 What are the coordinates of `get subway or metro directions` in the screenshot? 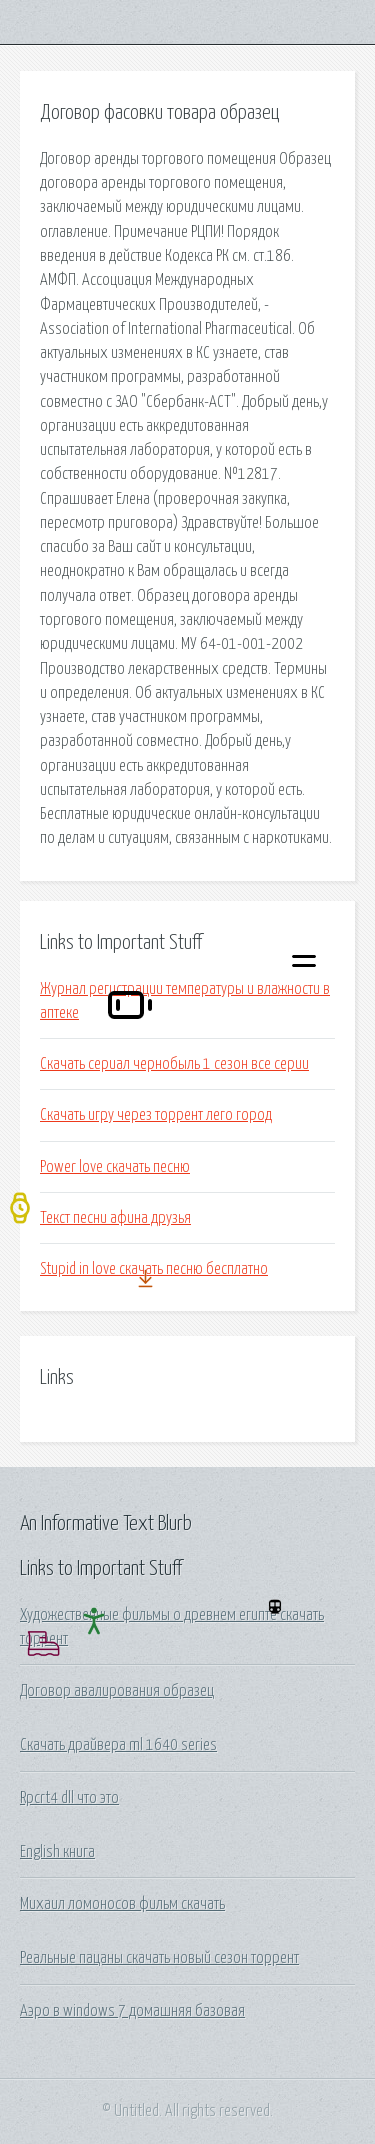 It's located at (275, 1607).